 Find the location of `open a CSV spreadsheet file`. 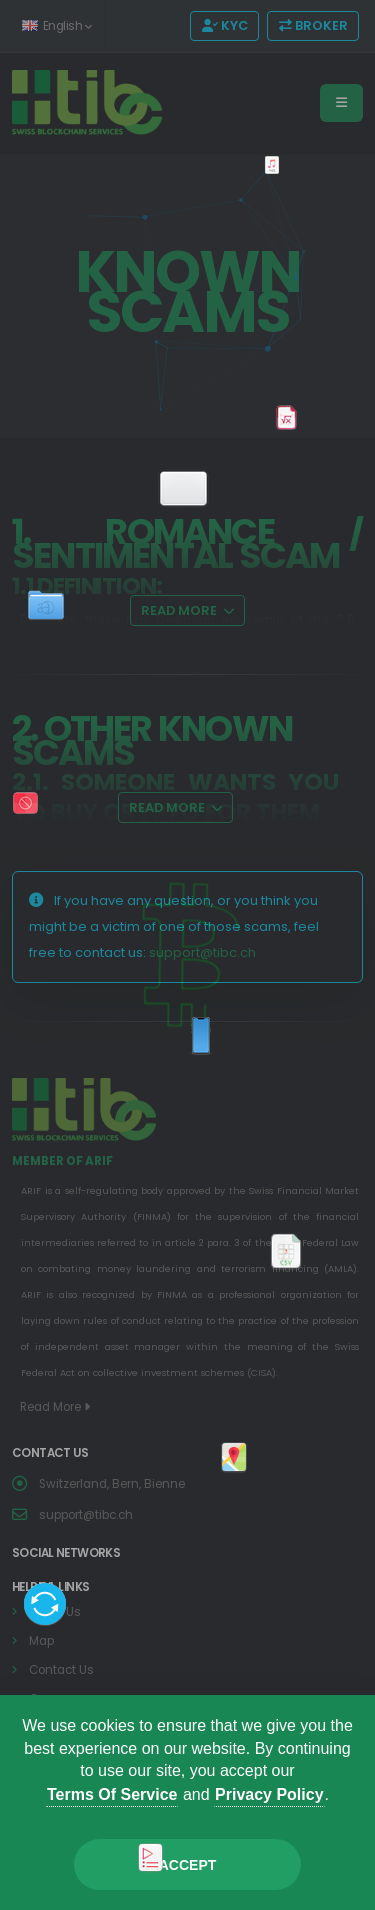

open a CSV spreadsheet file is located at coordinates (286, 1251).